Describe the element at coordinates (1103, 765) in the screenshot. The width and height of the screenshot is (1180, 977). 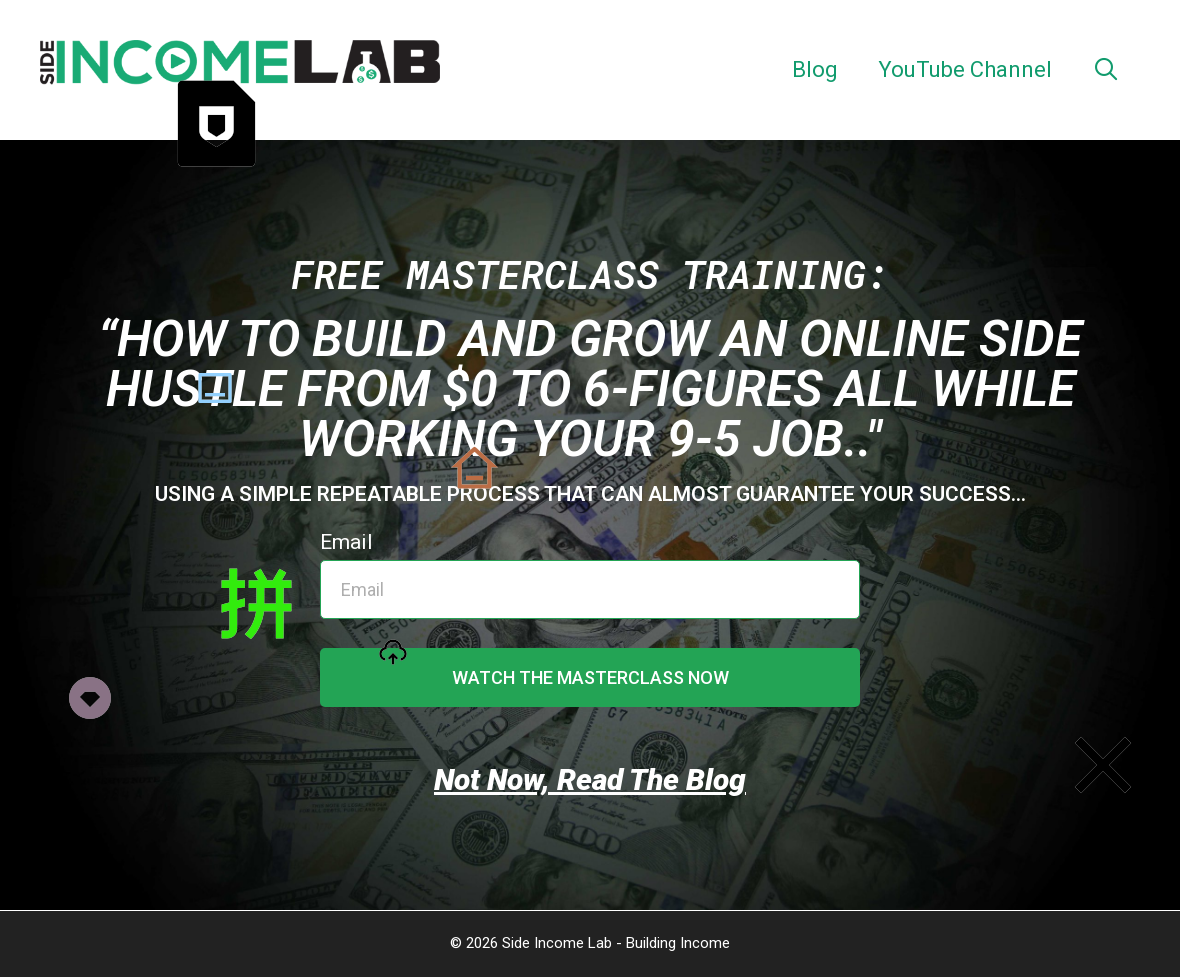
I see `close the current window or dialog` at that location.